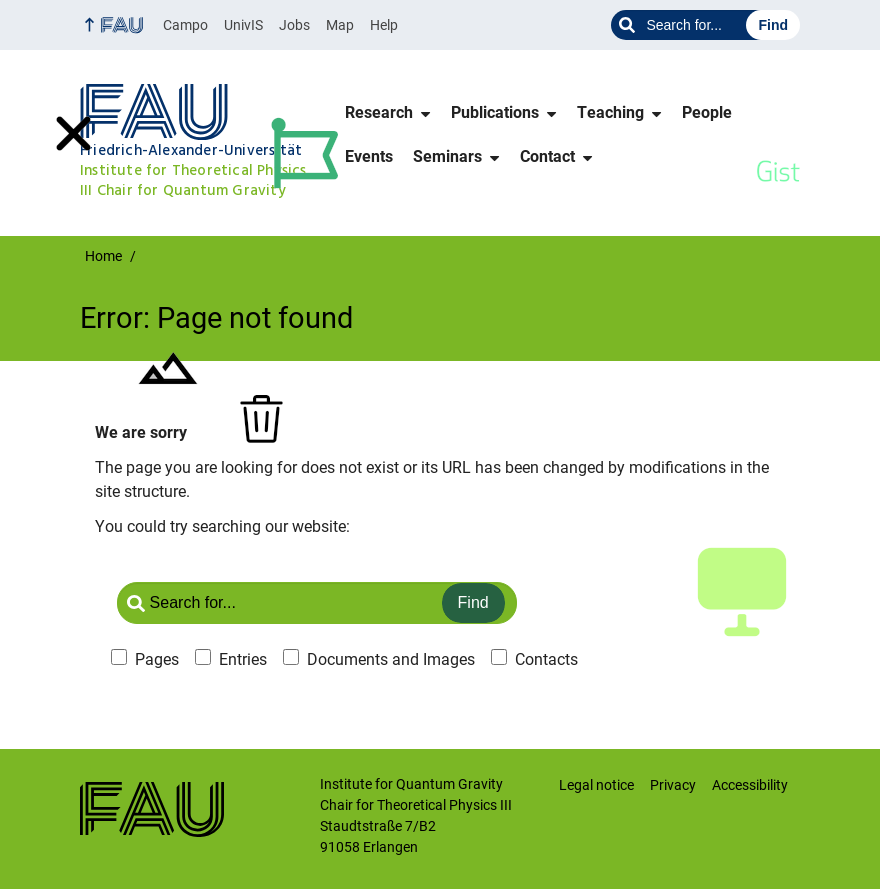 This screenshot has width=880, height=889. I want to click on delete selected item, so click(261, 420).